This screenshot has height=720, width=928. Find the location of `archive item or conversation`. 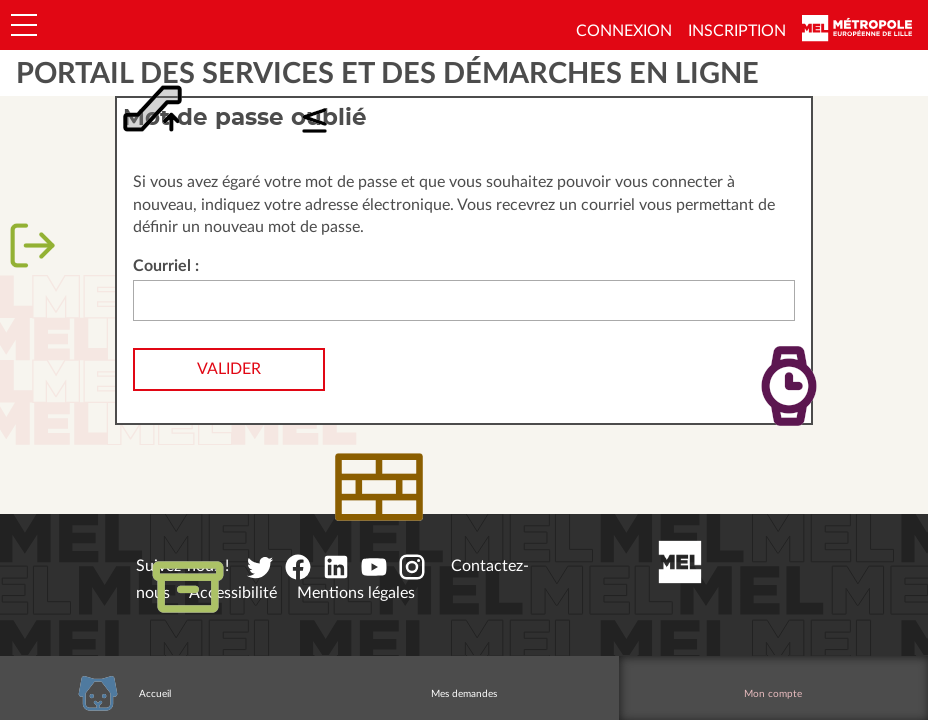

archive item or conversation is located at coordinates (188, 587).